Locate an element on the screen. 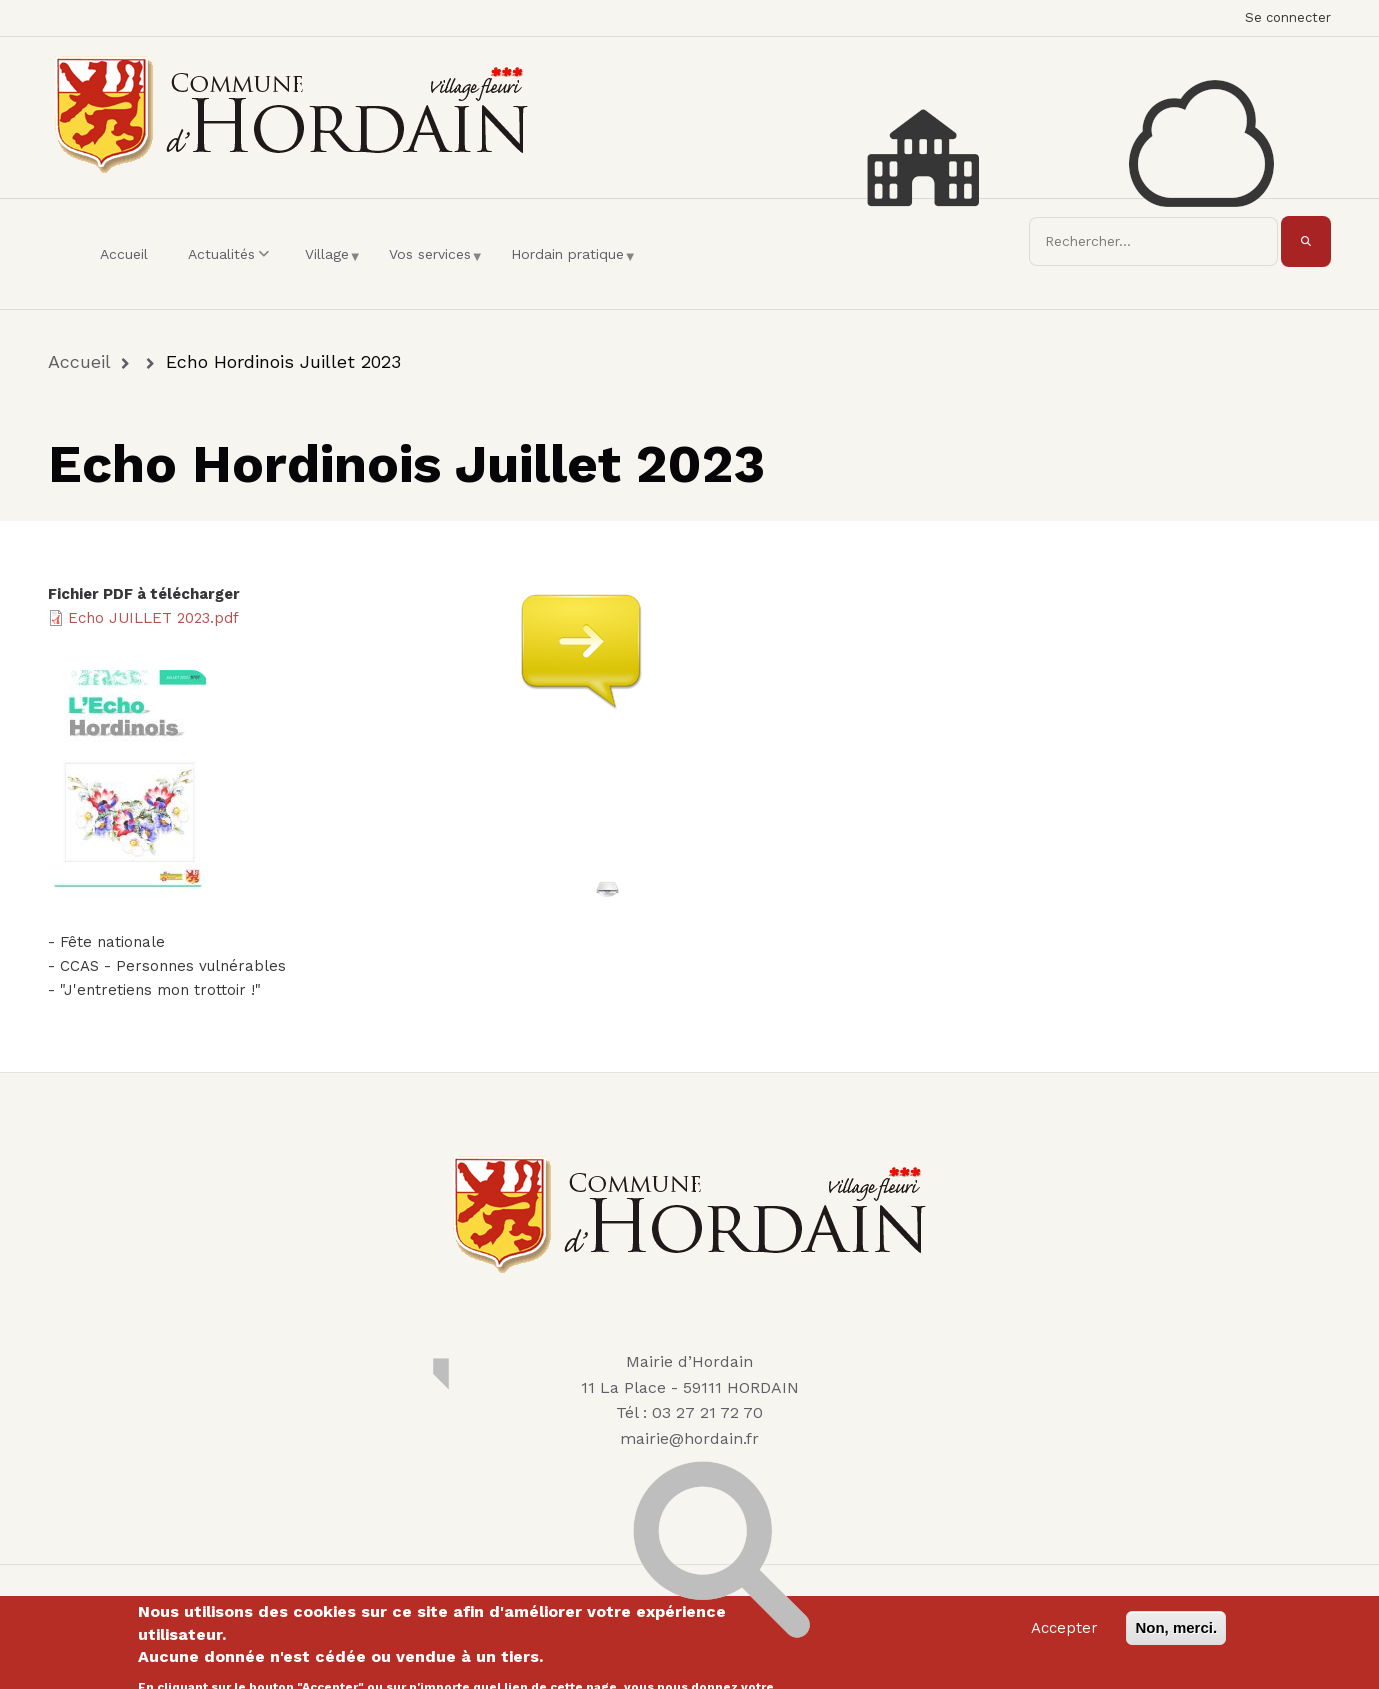 Image resolution: width=1379 pixels, height=1689 pixels. user status: away or stepped out is located at coordinates (582, 650).